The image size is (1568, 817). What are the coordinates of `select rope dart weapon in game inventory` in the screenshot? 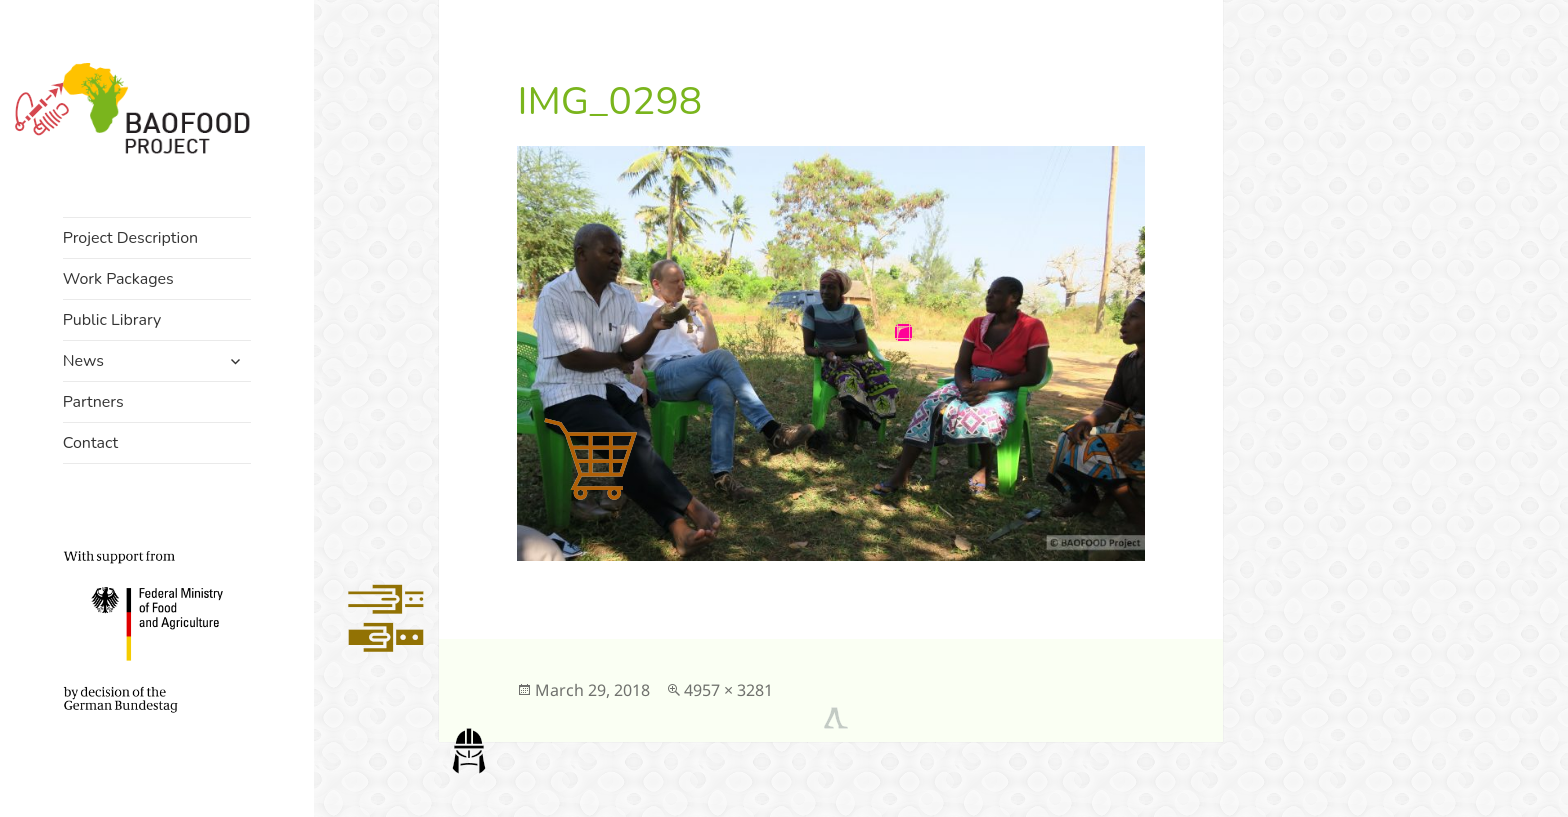 It's located at (42, 109).